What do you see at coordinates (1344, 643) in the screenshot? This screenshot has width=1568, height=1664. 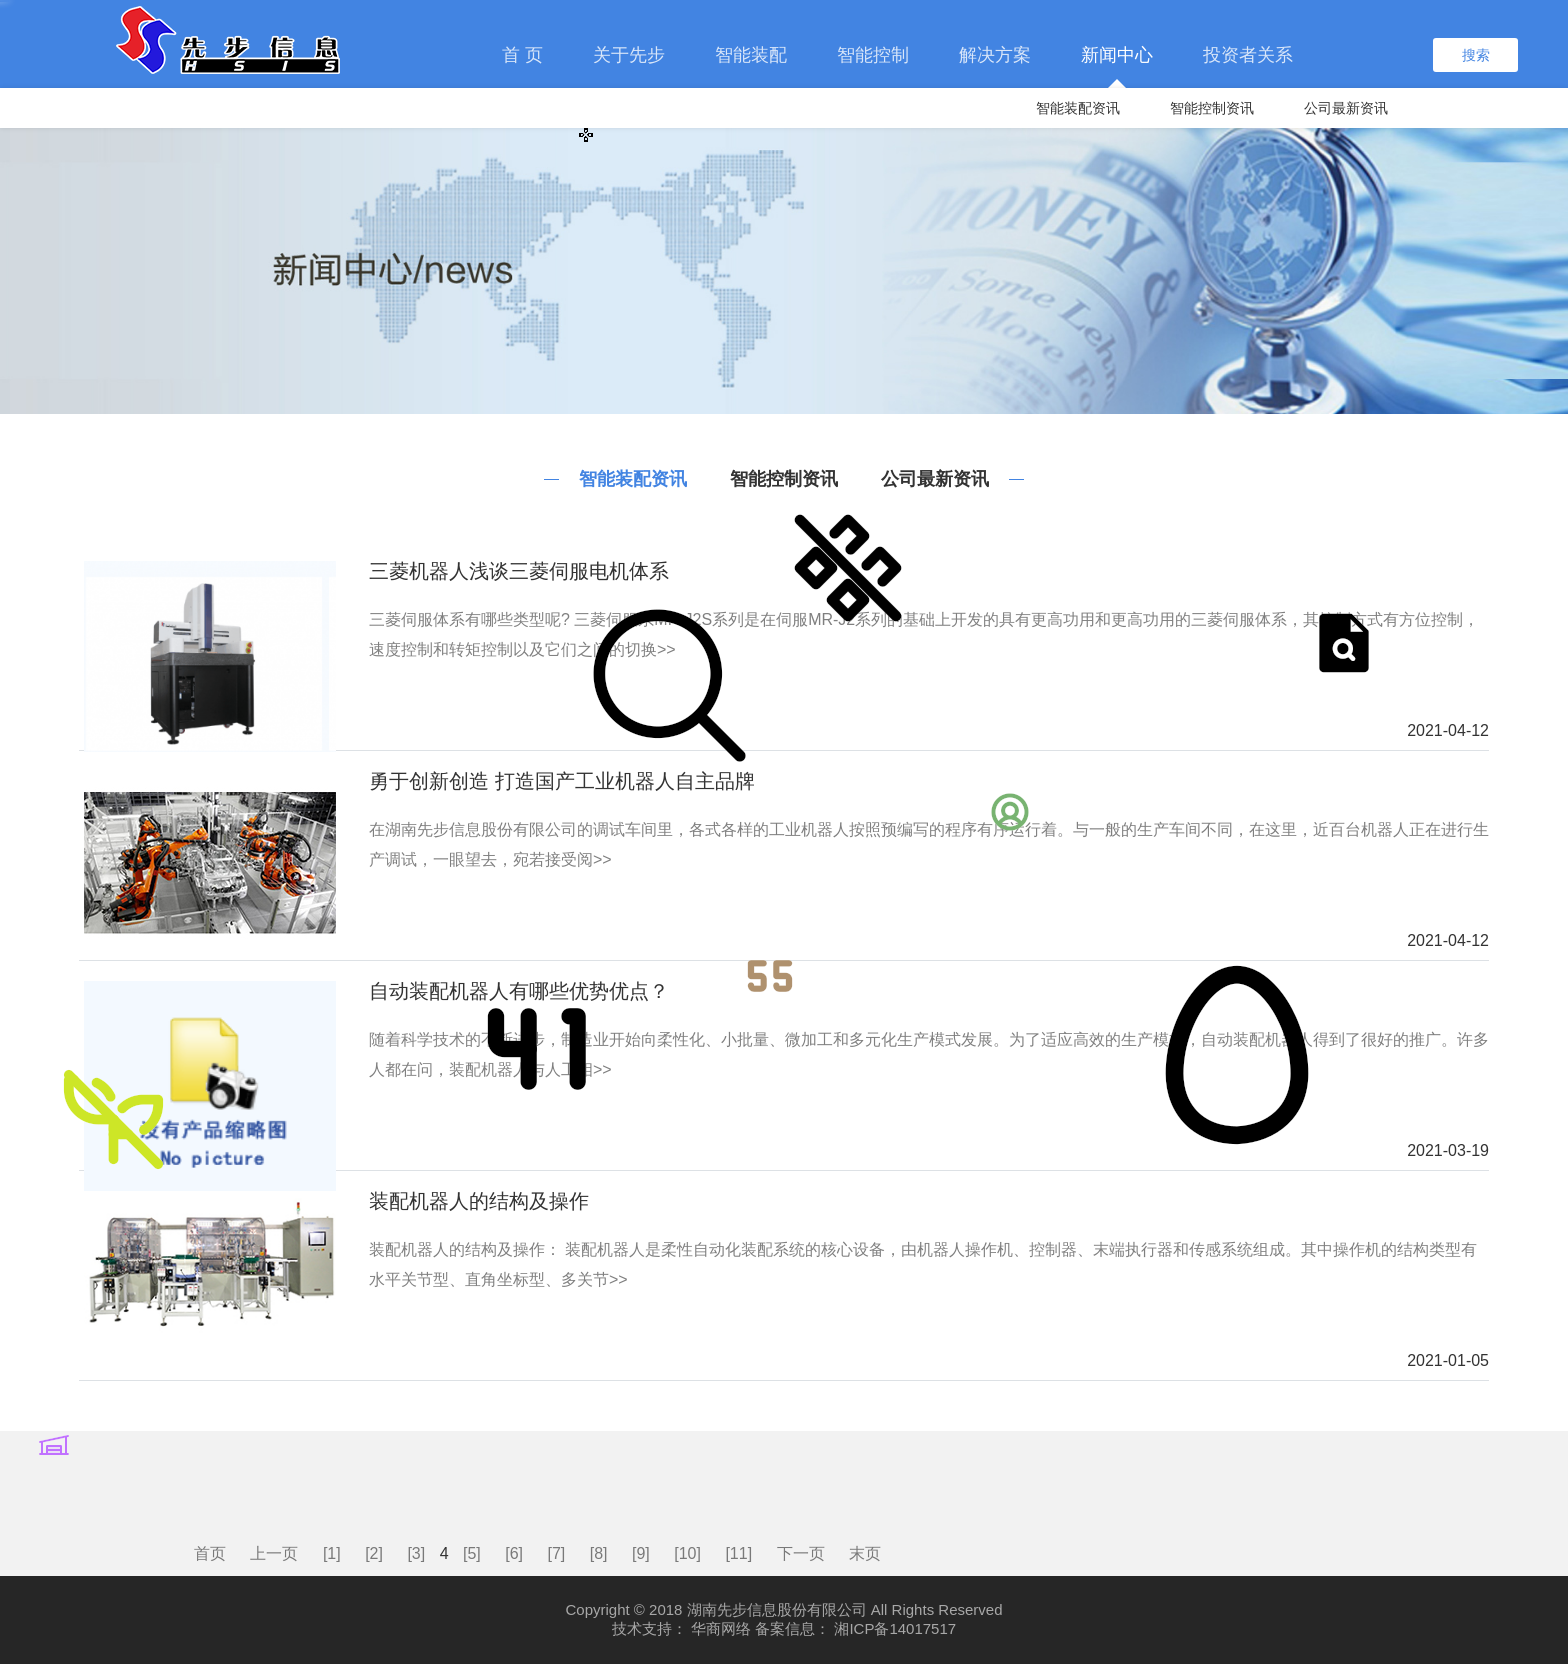 I see `search within a document` at bounding box center [1344, 643].